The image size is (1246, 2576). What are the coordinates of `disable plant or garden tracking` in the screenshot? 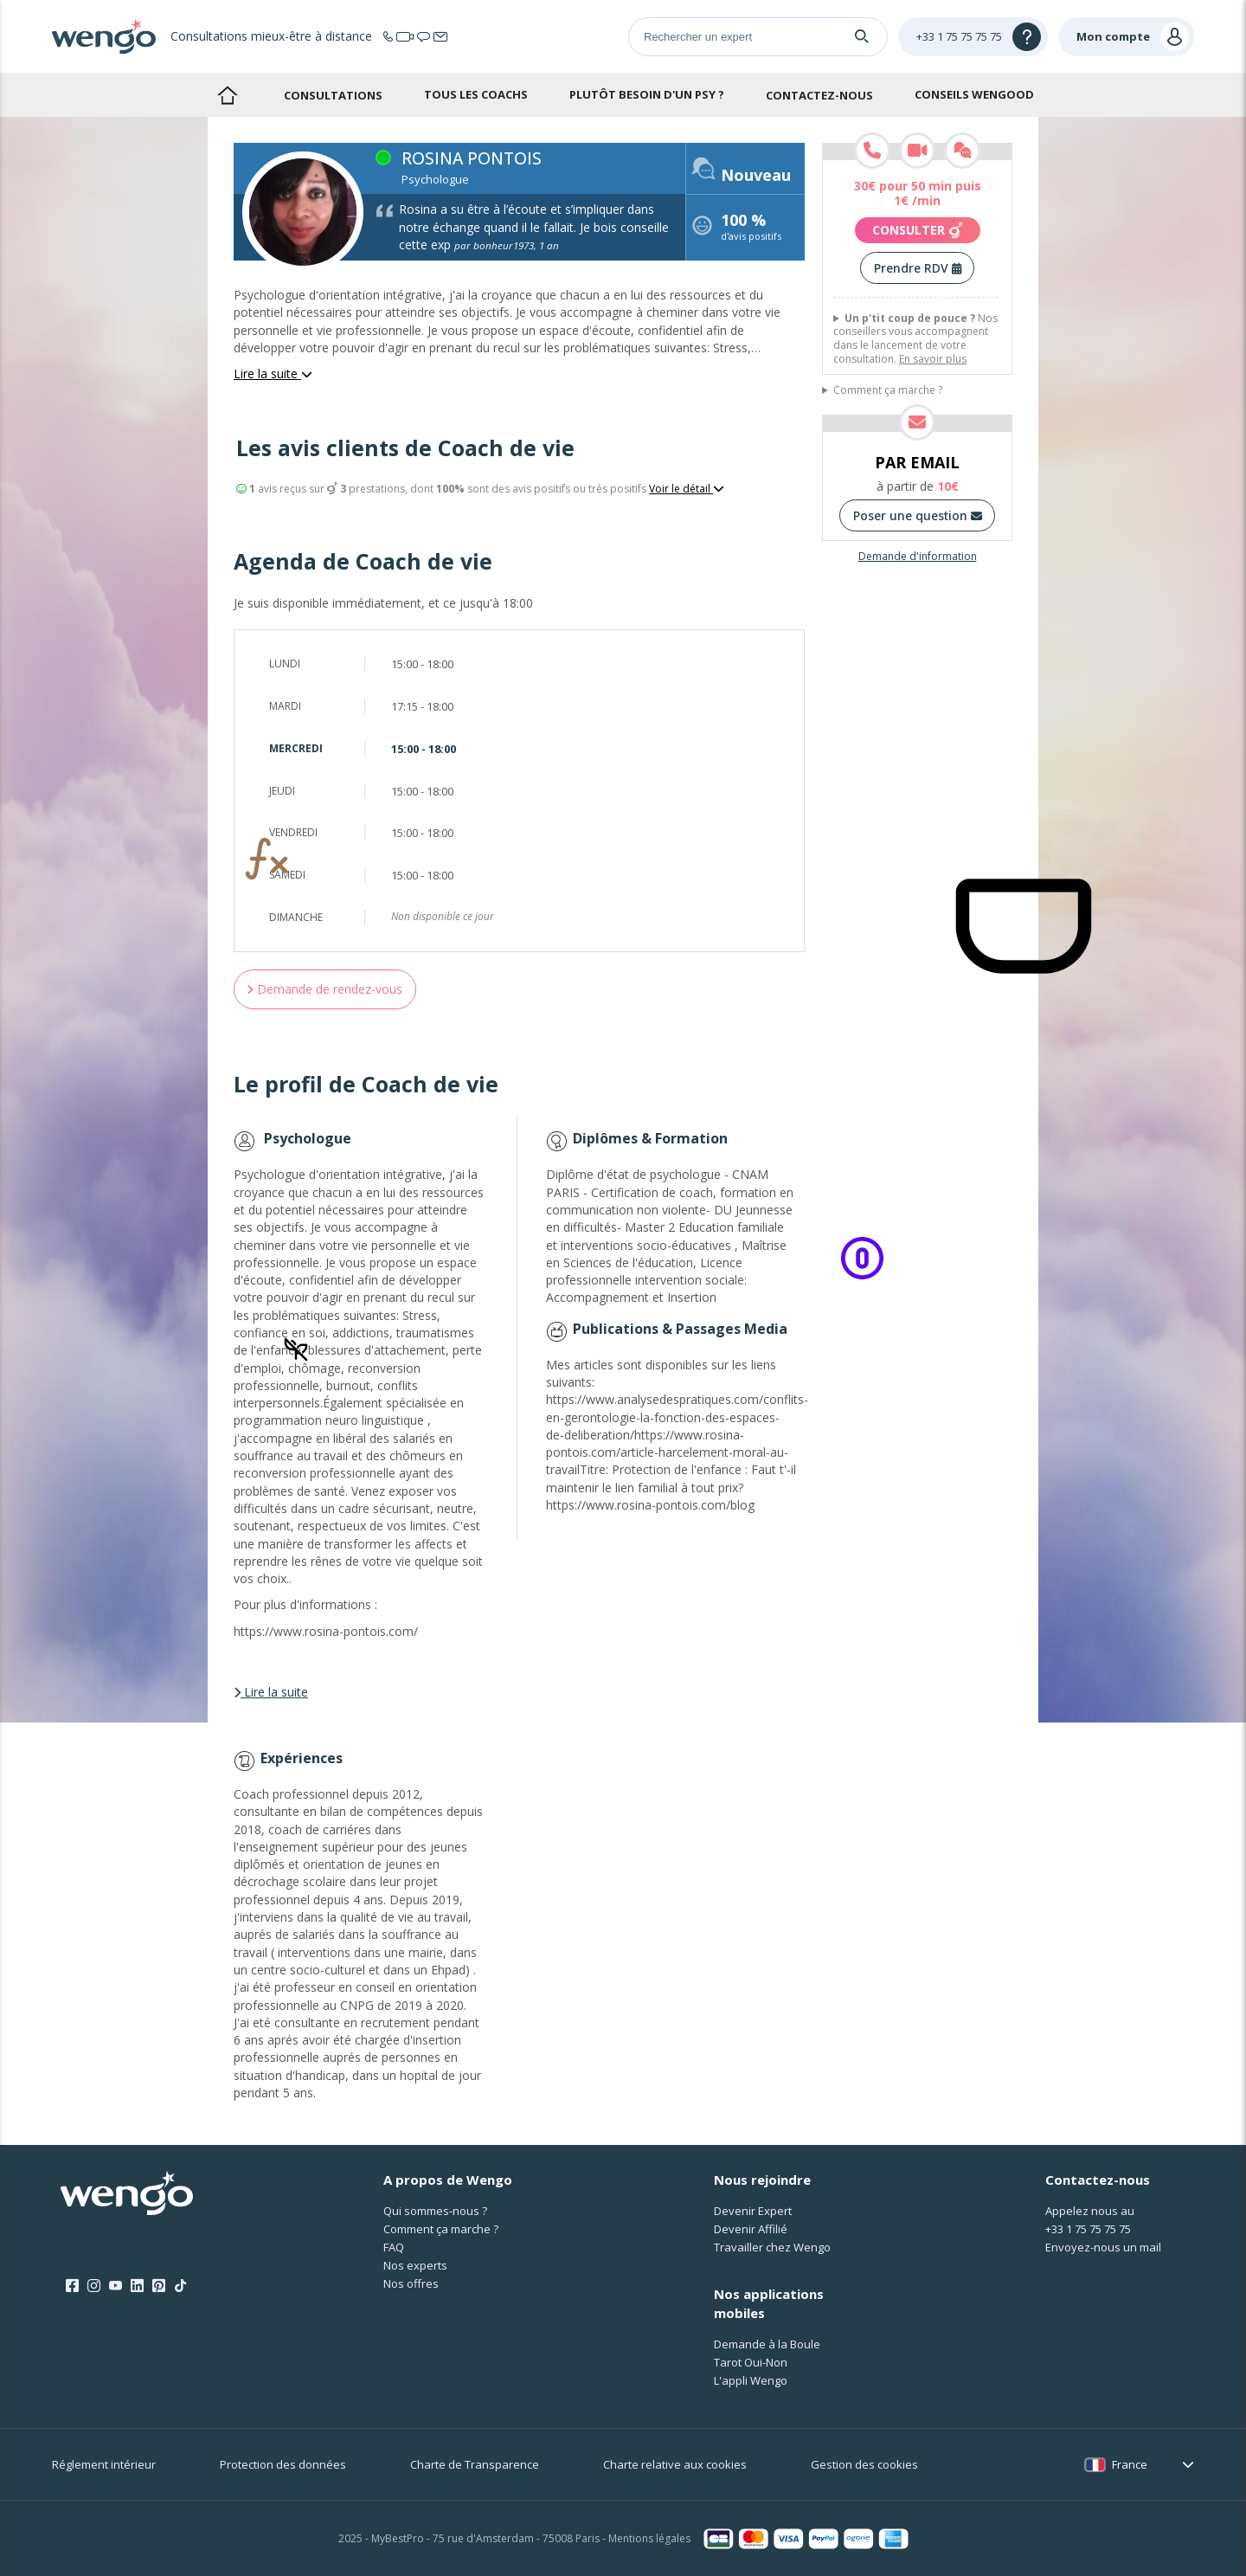 It's located at (296, 1349).